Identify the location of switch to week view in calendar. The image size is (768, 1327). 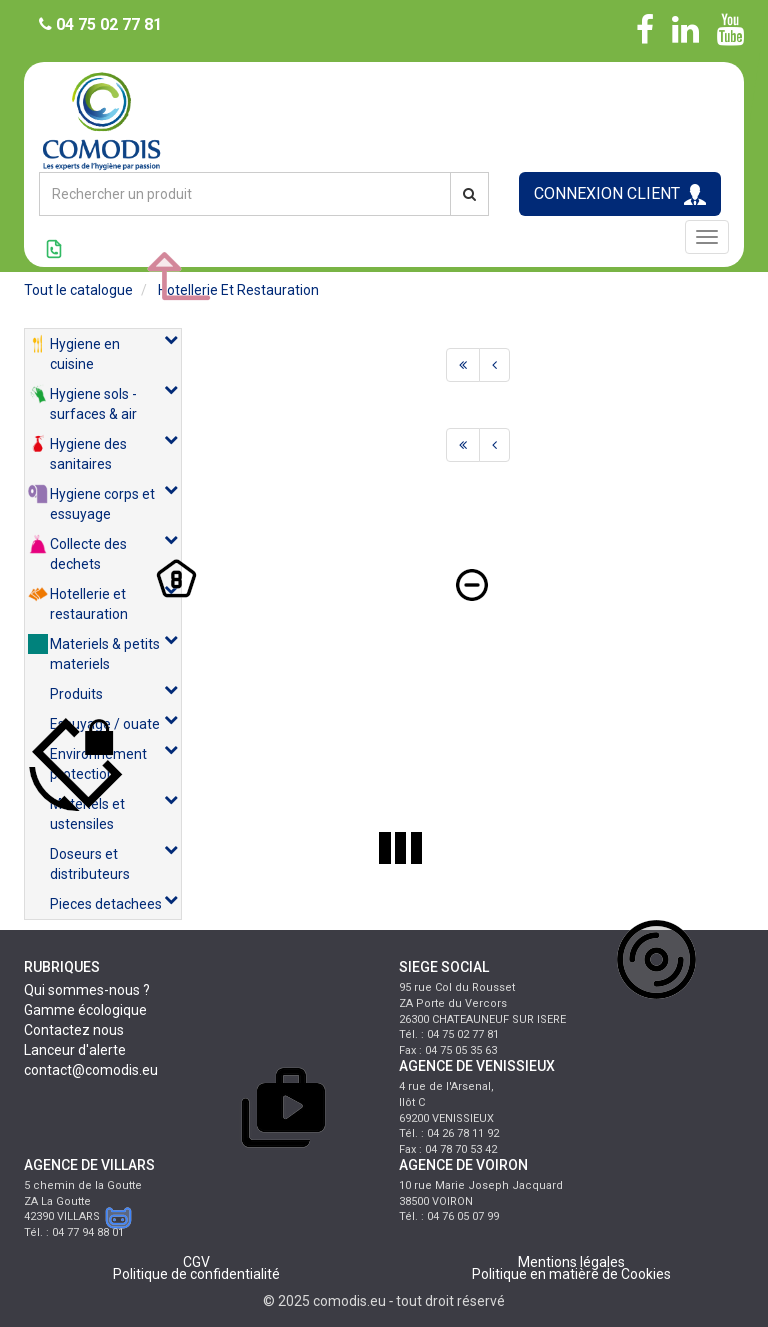
(402, 848).